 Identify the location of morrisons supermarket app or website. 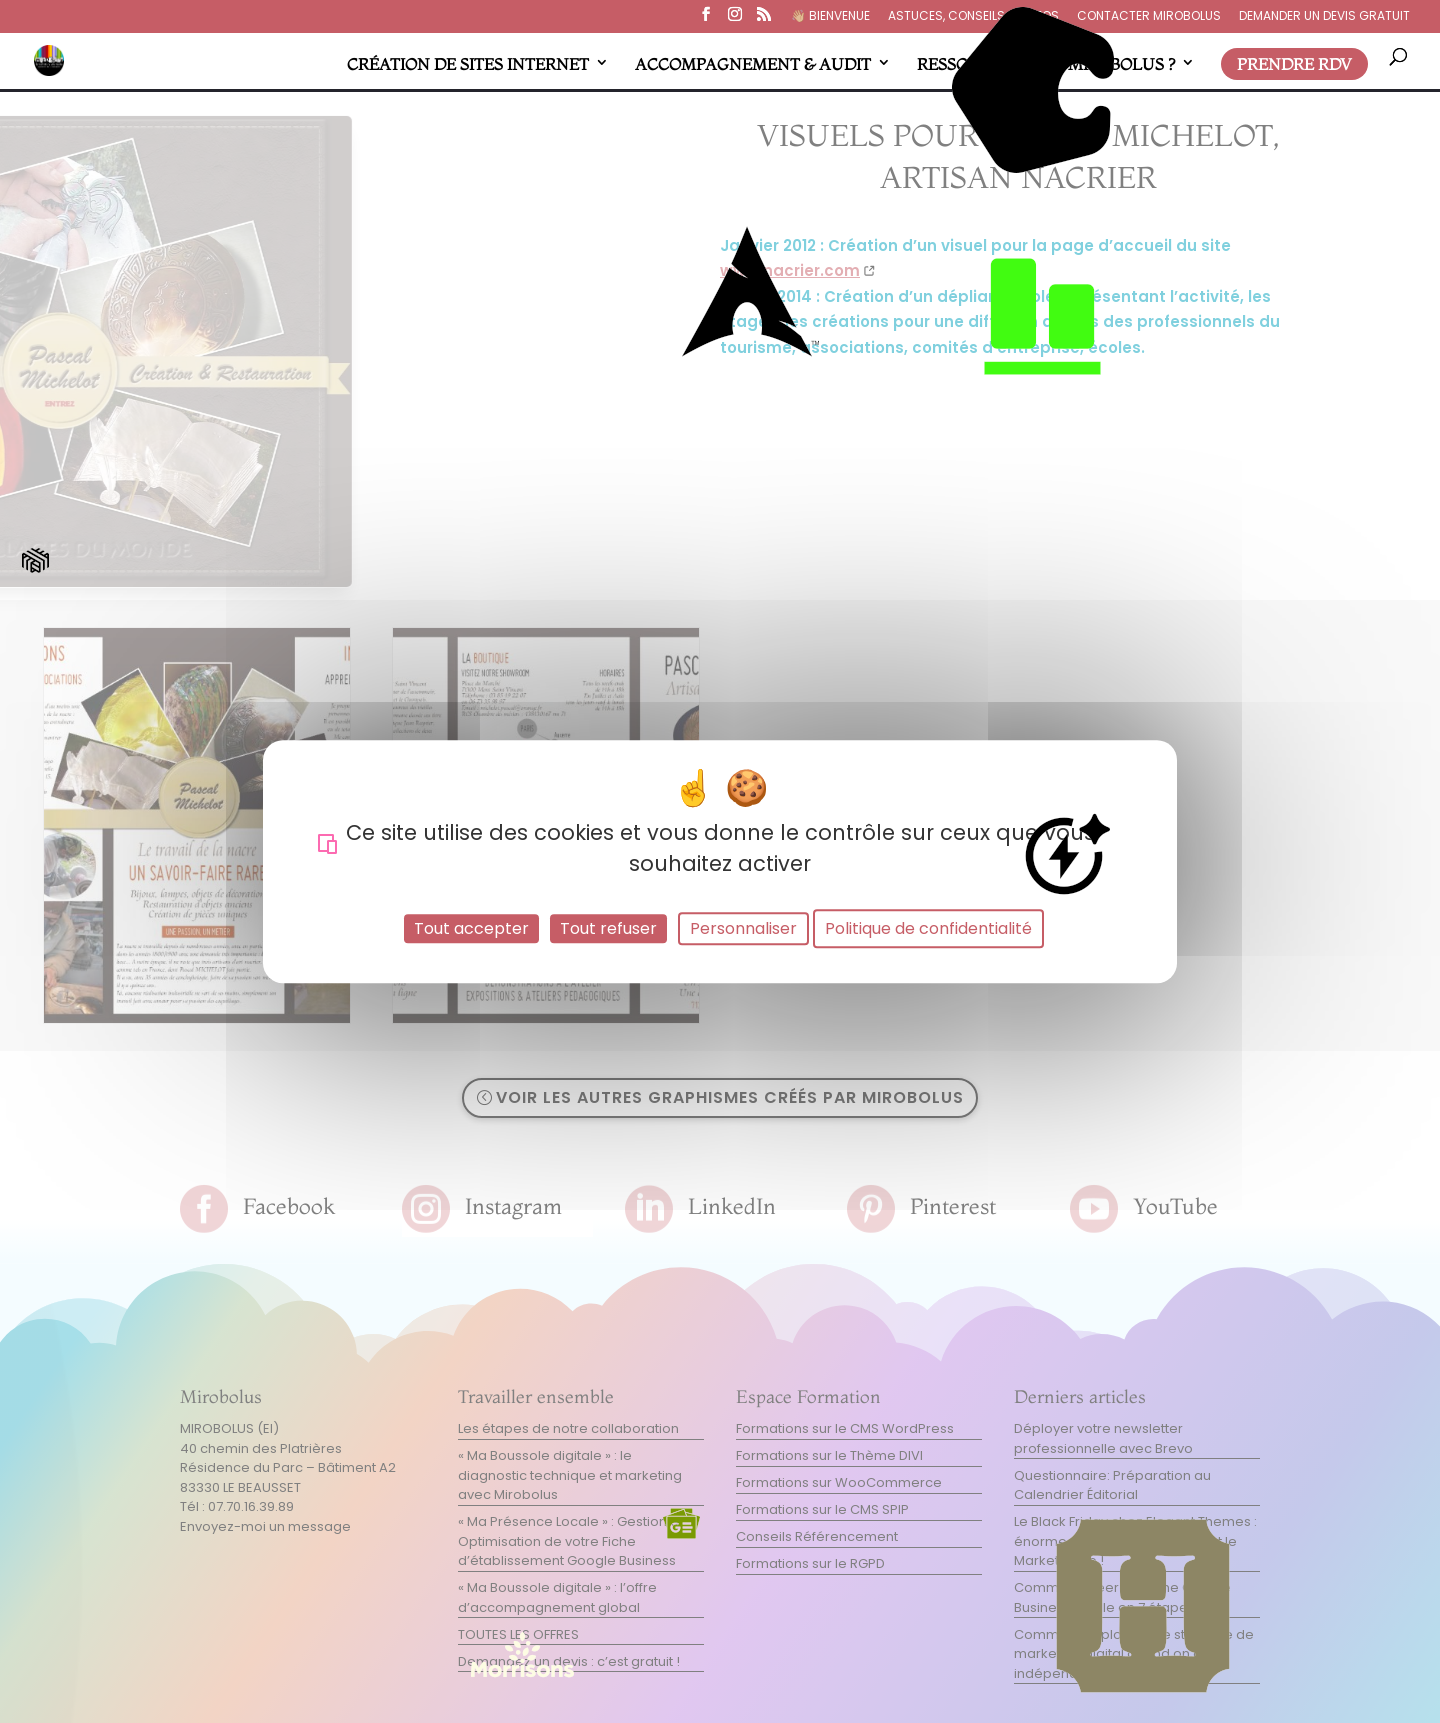
(522, 1654).